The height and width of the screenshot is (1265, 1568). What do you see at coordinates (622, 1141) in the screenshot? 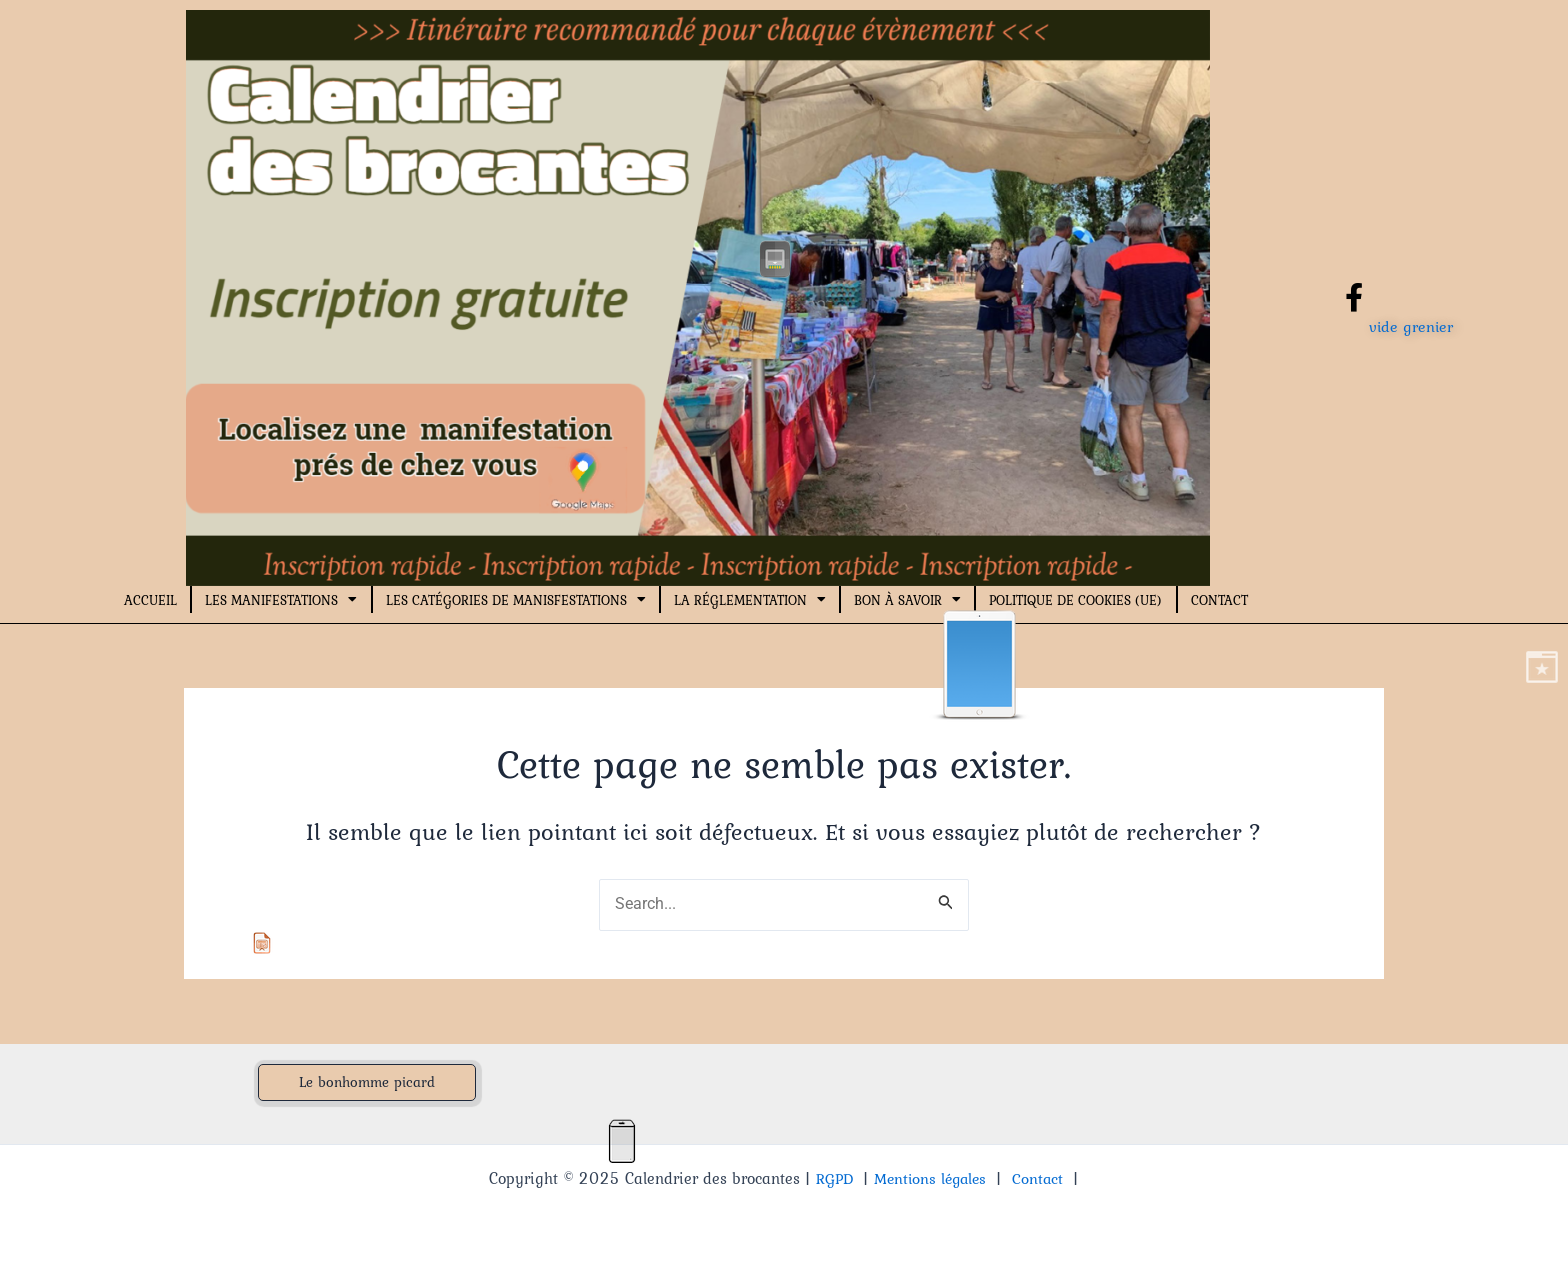
I see `access airport extreme router settings` at bounding box center [622, 1141].